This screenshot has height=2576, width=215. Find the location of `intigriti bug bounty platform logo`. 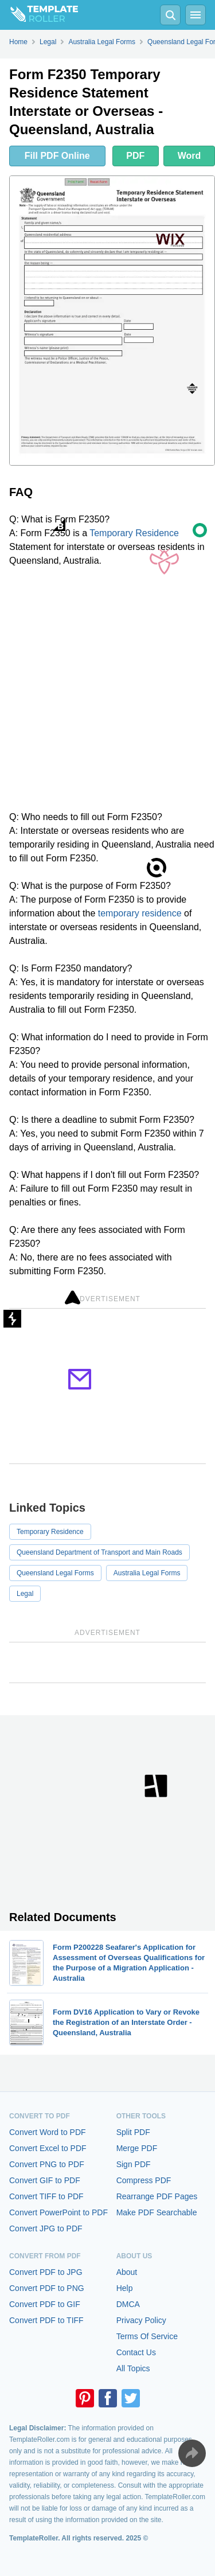

intigriti bug bounty platform logo is located at coordinates (164, 561).